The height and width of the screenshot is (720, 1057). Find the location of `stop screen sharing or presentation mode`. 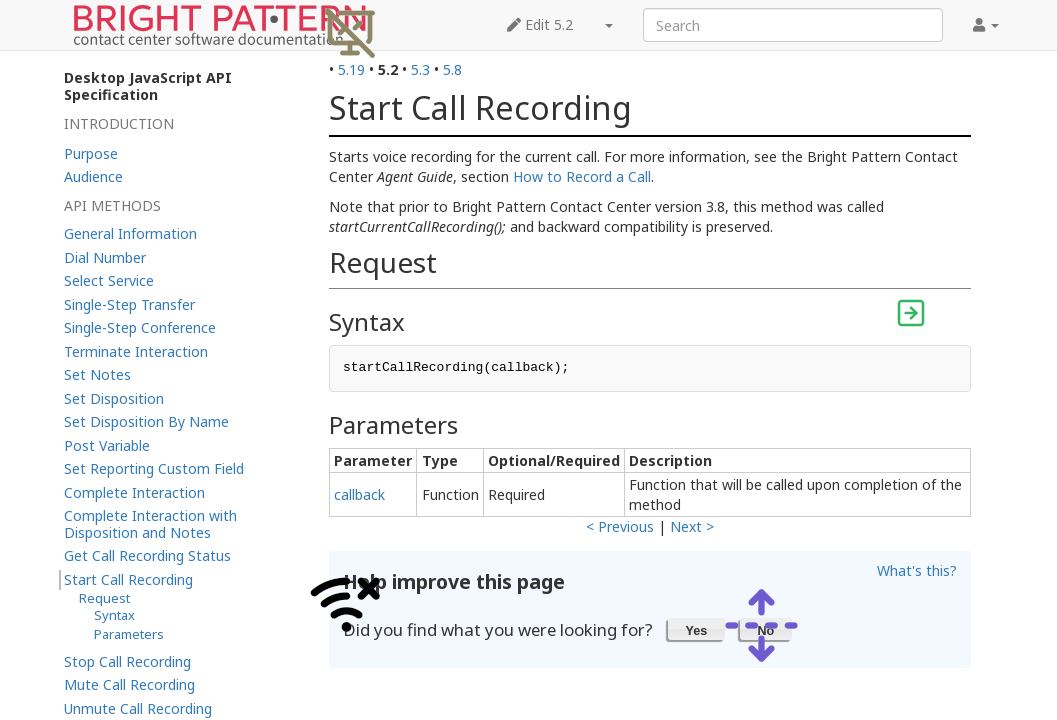

stop screen sharing or presentation mode is located at coordinates (350, 33).